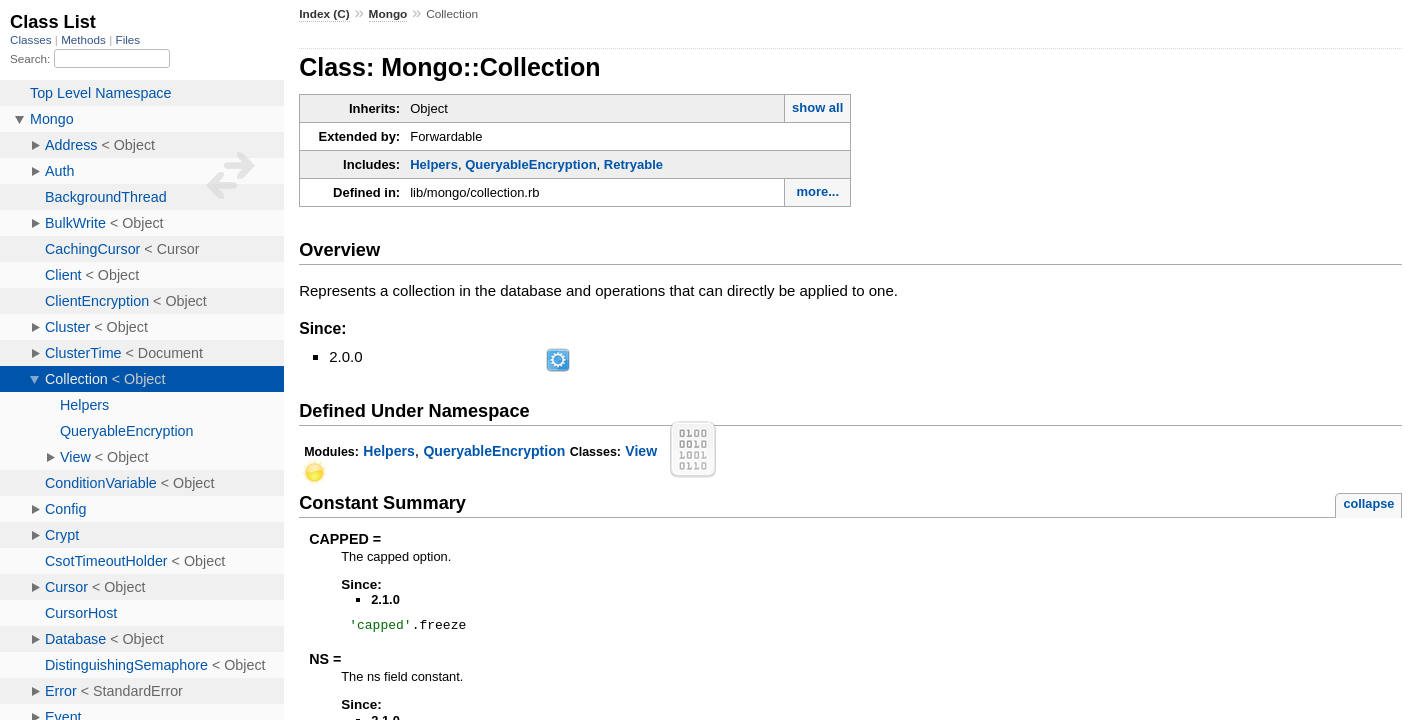 The height and width of the screenshot is (720, 1418). What do you see at coordinates (558, 360) in the screenshot?
I see `windows installer package file` at bounding box center [558, 360].